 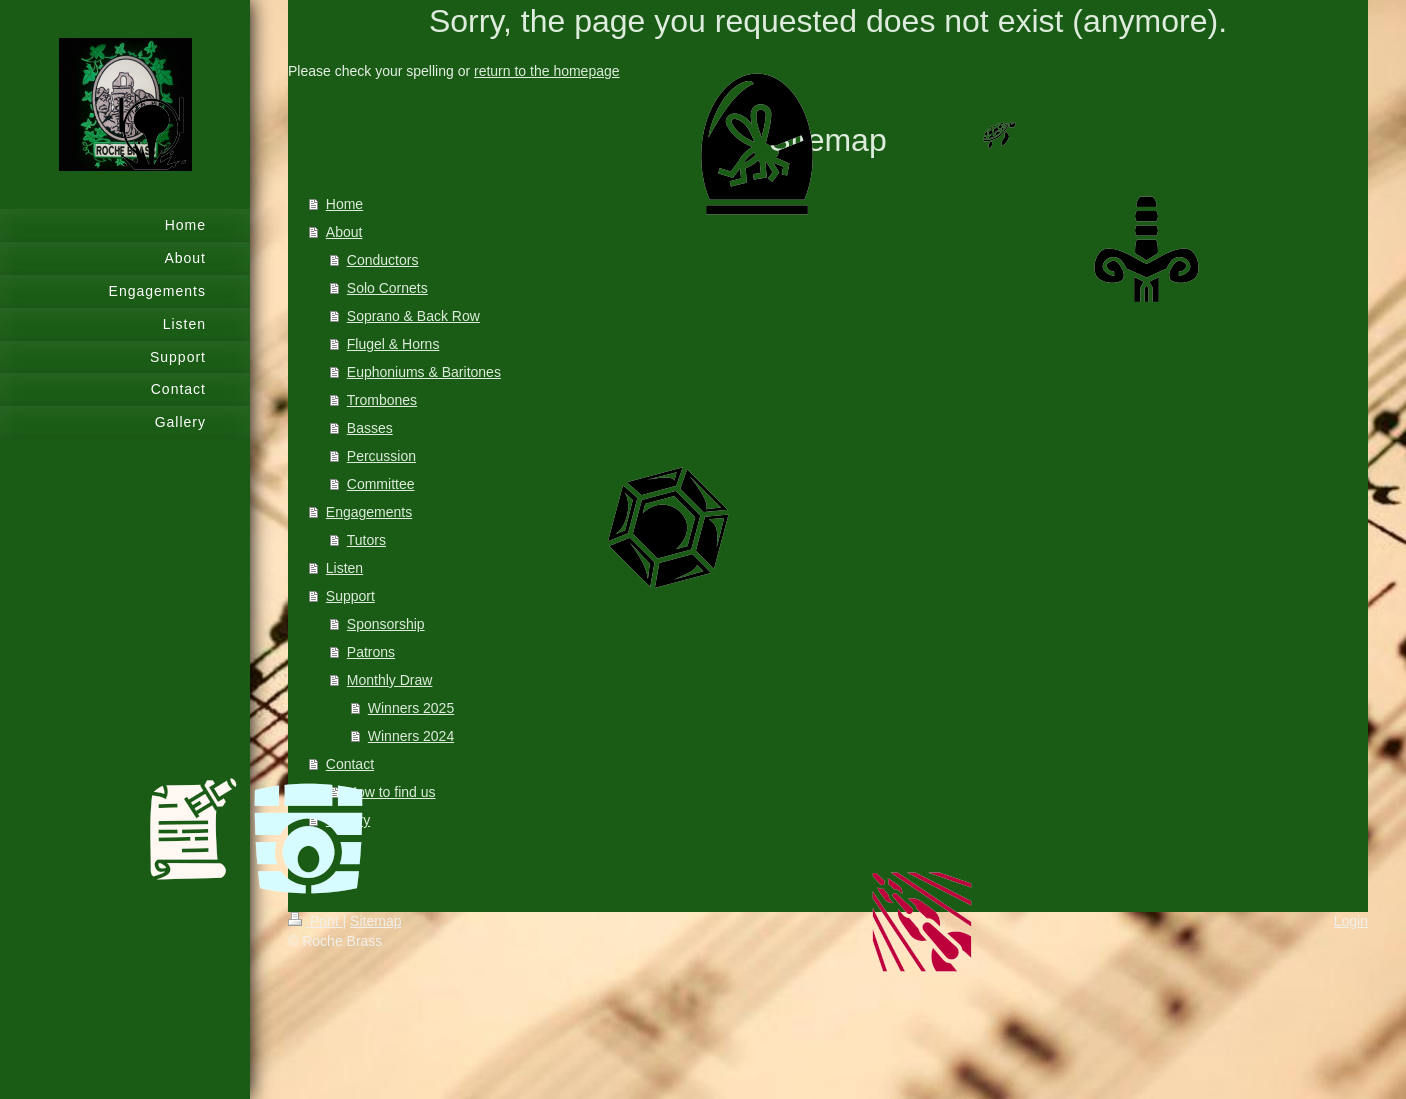 I want to click on indicates marine wildlife or ocean conservation content, so click(x=999, y=135).